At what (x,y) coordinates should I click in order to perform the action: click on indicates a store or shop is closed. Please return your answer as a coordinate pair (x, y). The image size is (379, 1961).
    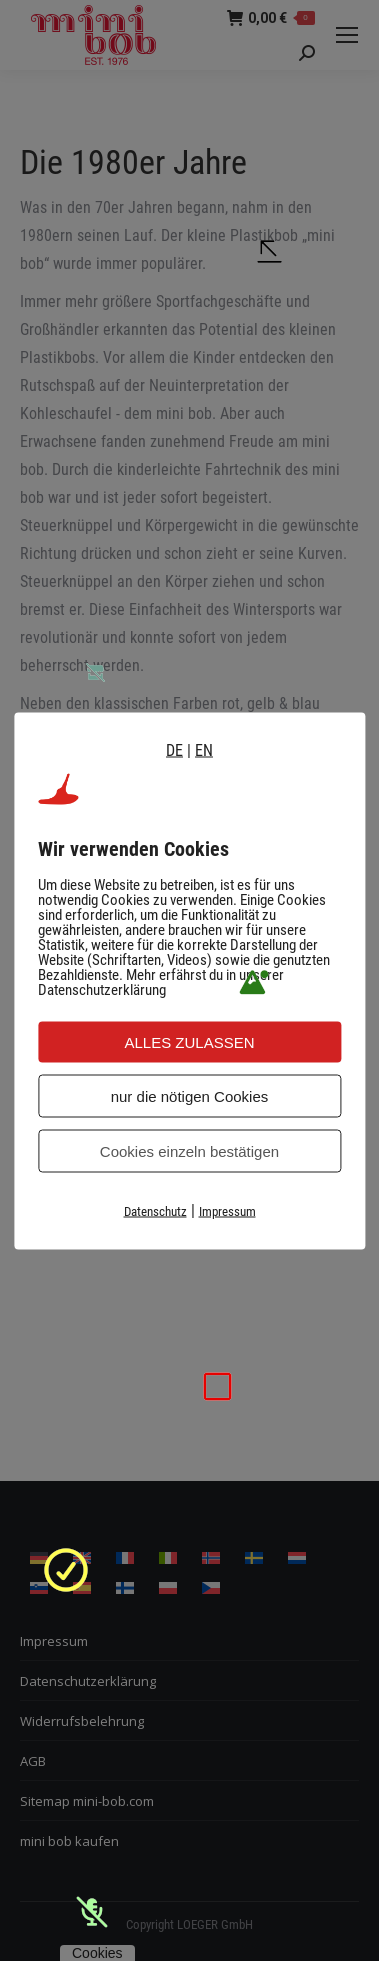
    Looking at the image, I should click on (95, 672).